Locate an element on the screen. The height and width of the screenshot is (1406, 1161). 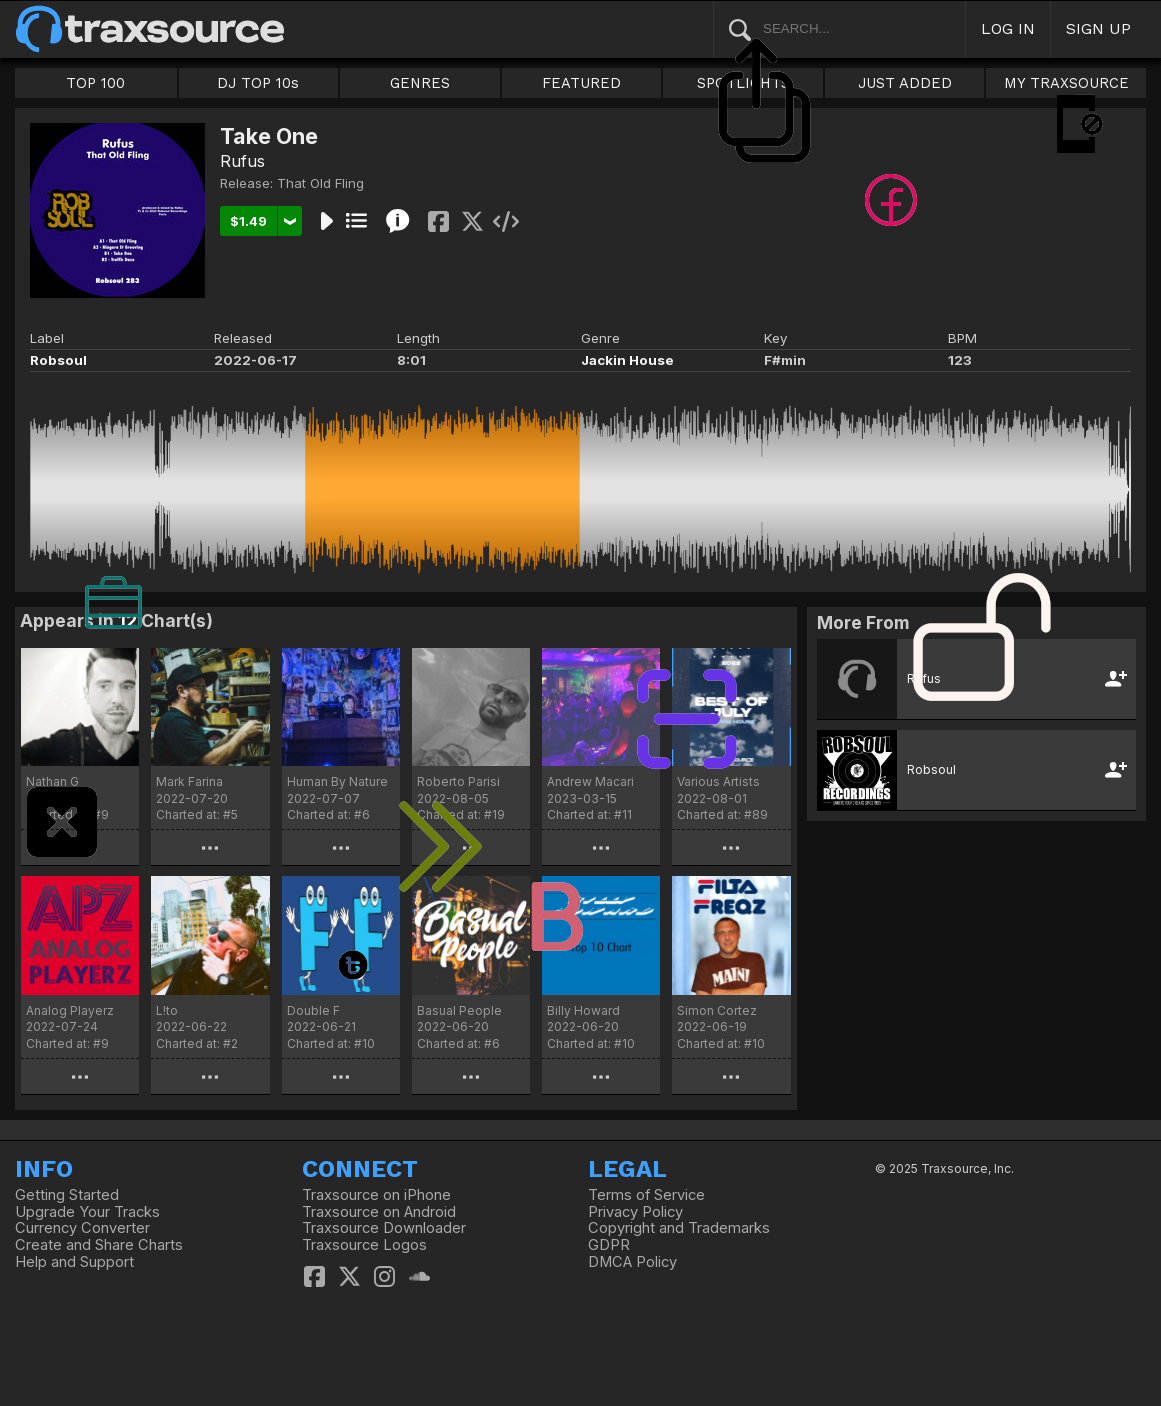
link to Facebook profile or page is located at coordinates (891, 200).